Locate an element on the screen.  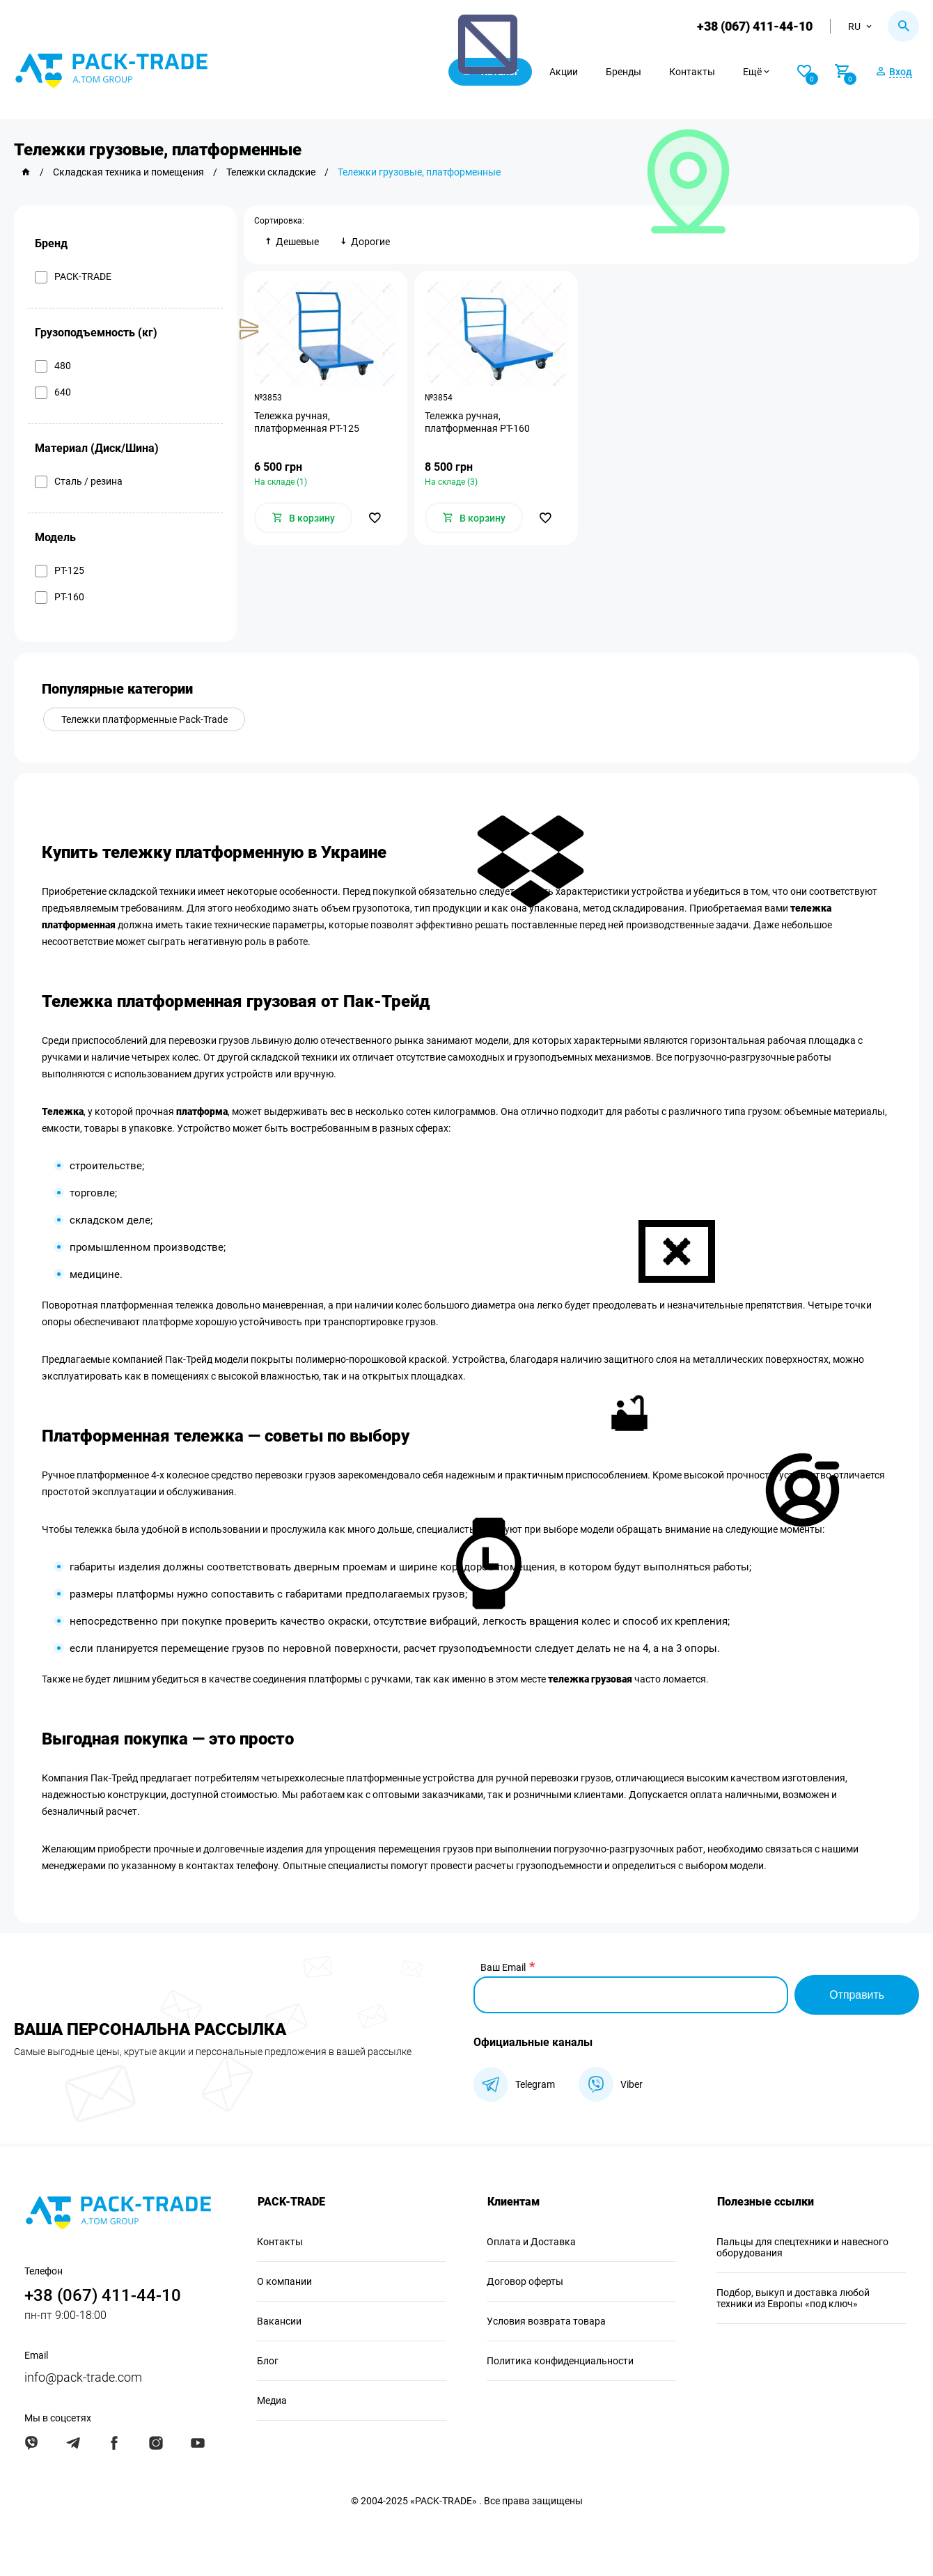
view or manage watch mode for file changes is located at coordinates (489, 1563).